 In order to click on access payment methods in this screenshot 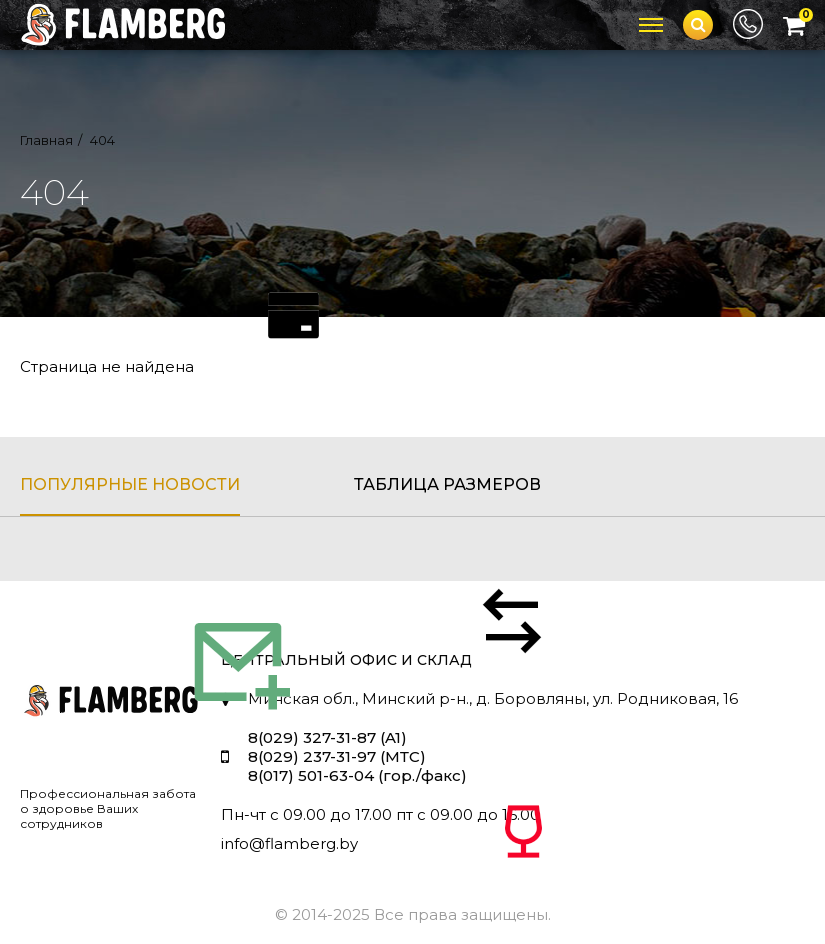, I will do `click(293, 315)`.